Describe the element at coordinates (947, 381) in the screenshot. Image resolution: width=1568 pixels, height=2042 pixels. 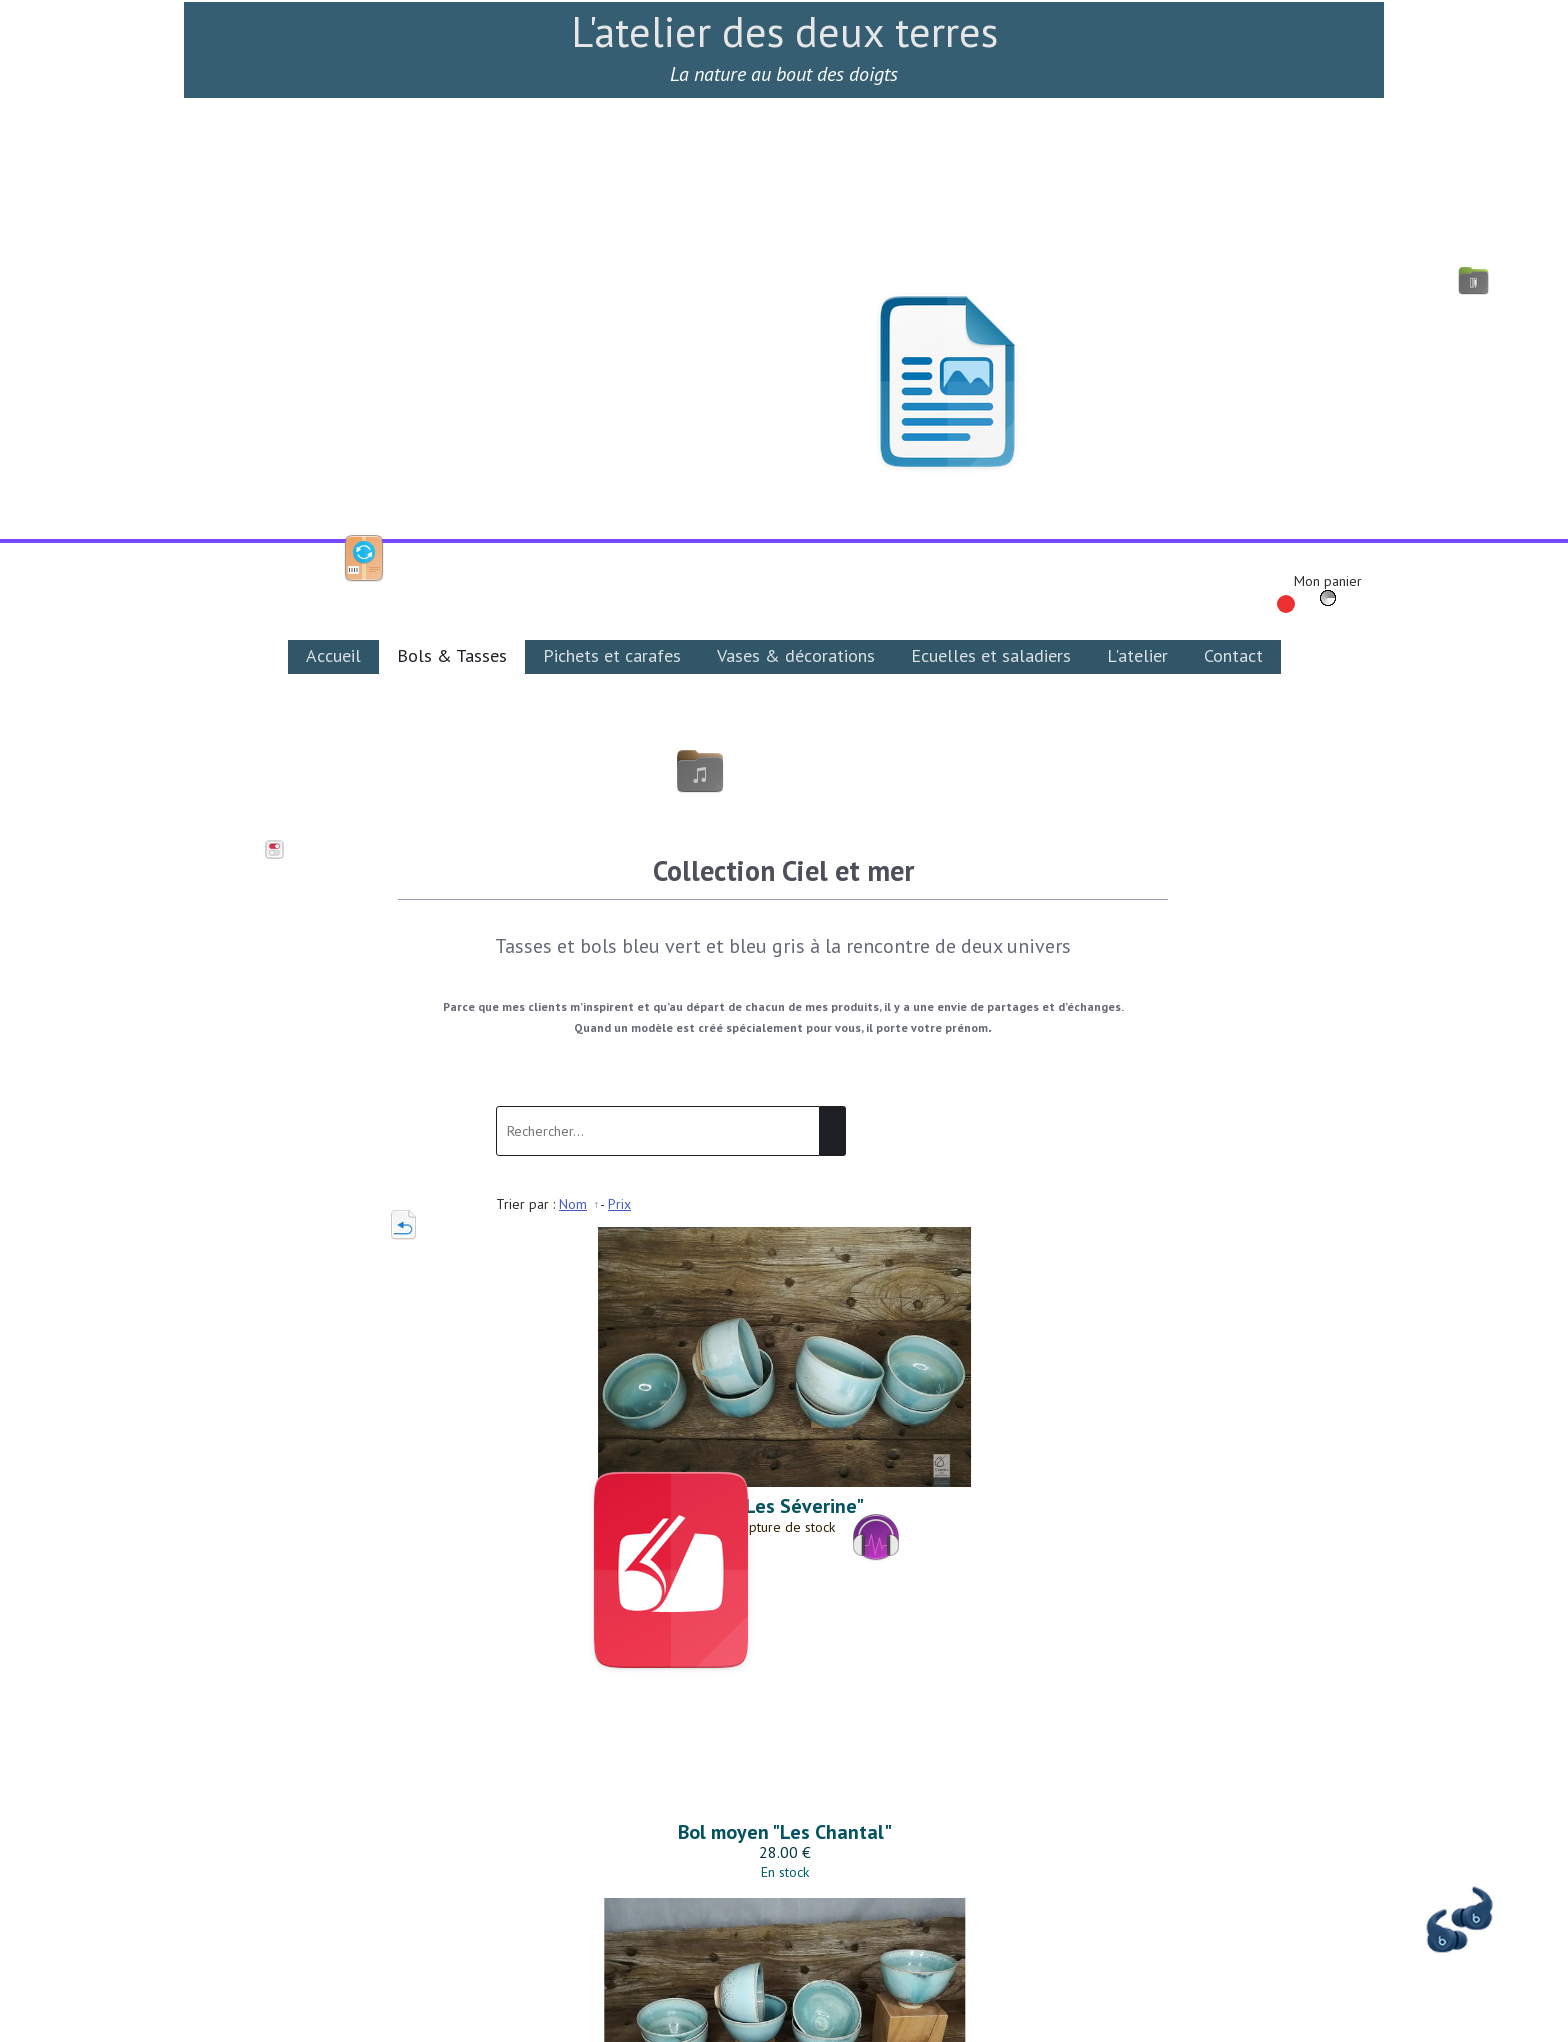
I see `libreoffice writer document template file` at that location.